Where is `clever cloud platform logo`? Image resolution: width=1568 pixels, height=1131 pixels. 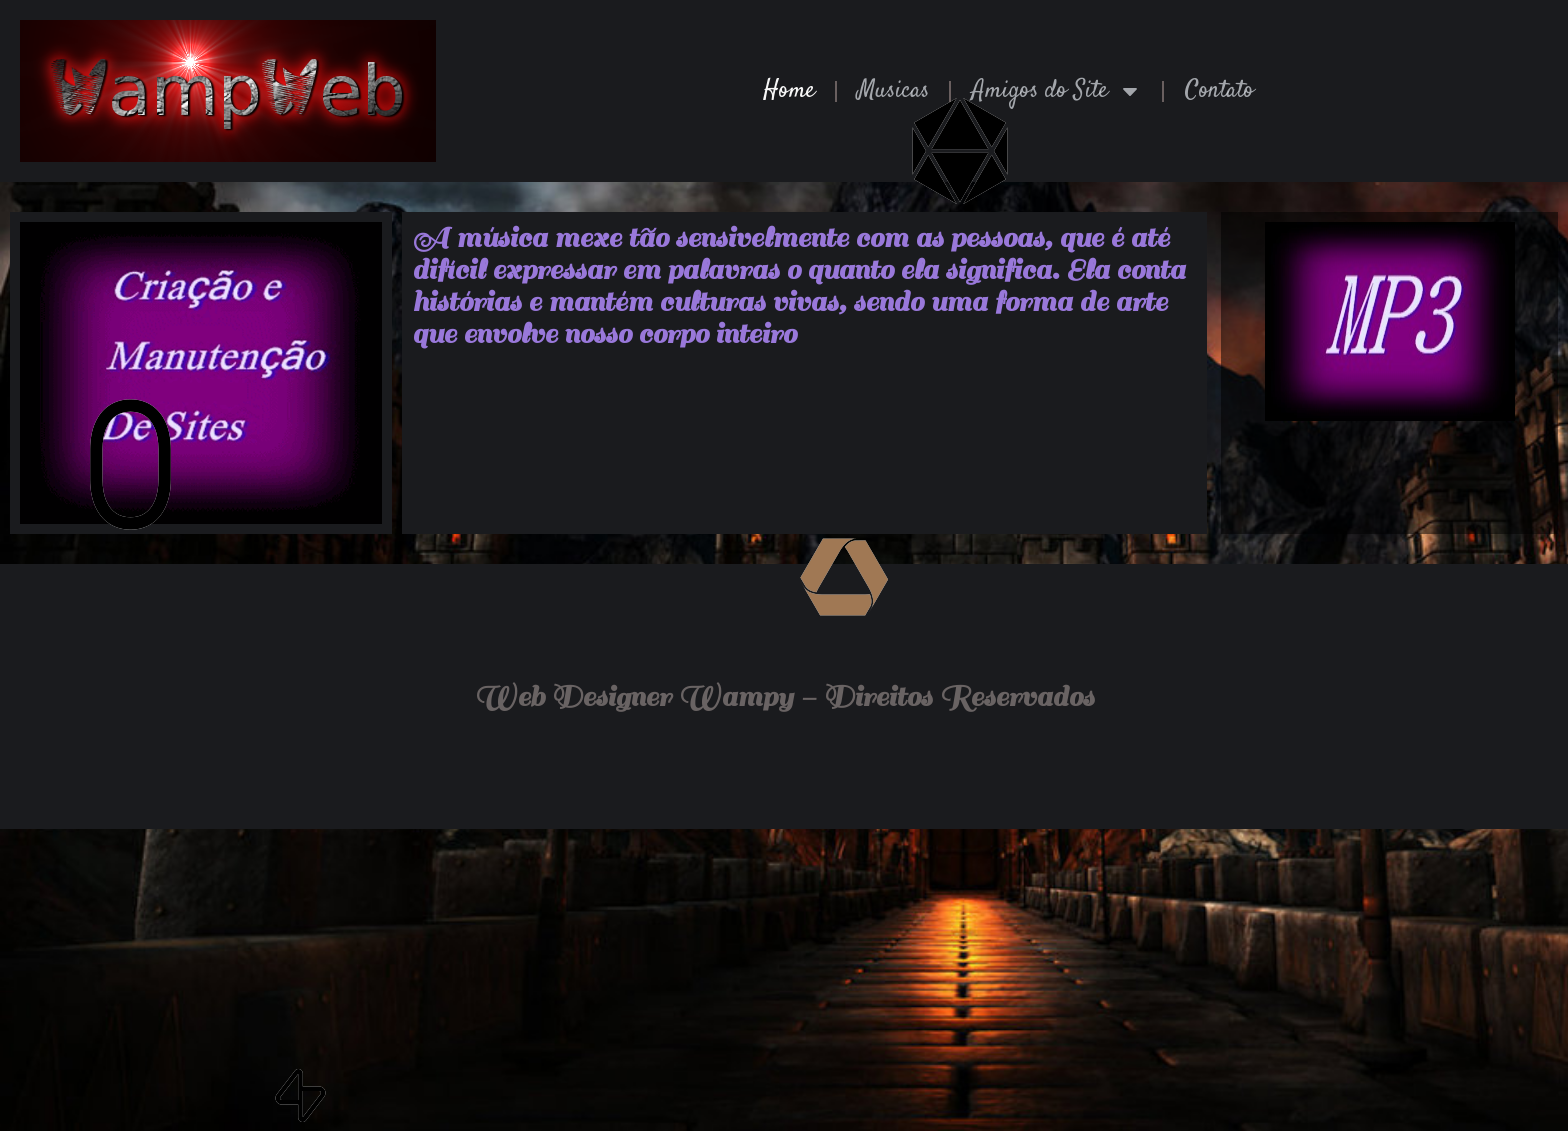 clever cloud platform logo is located at coordinates (960, 151).